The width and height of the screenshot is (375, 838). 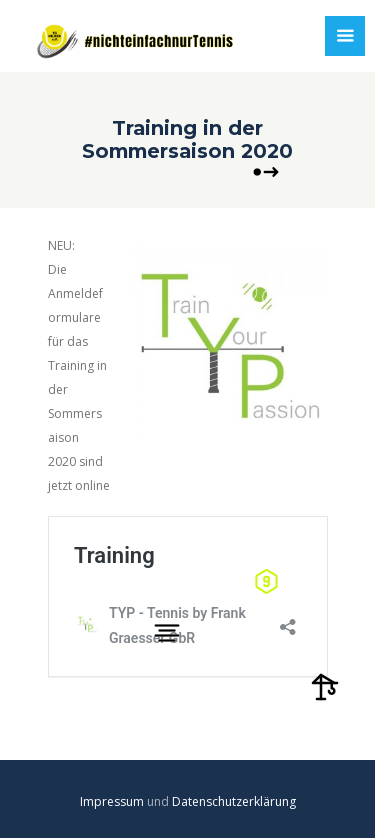 I want to click on center-align text or content, so click(x=167, y=633).